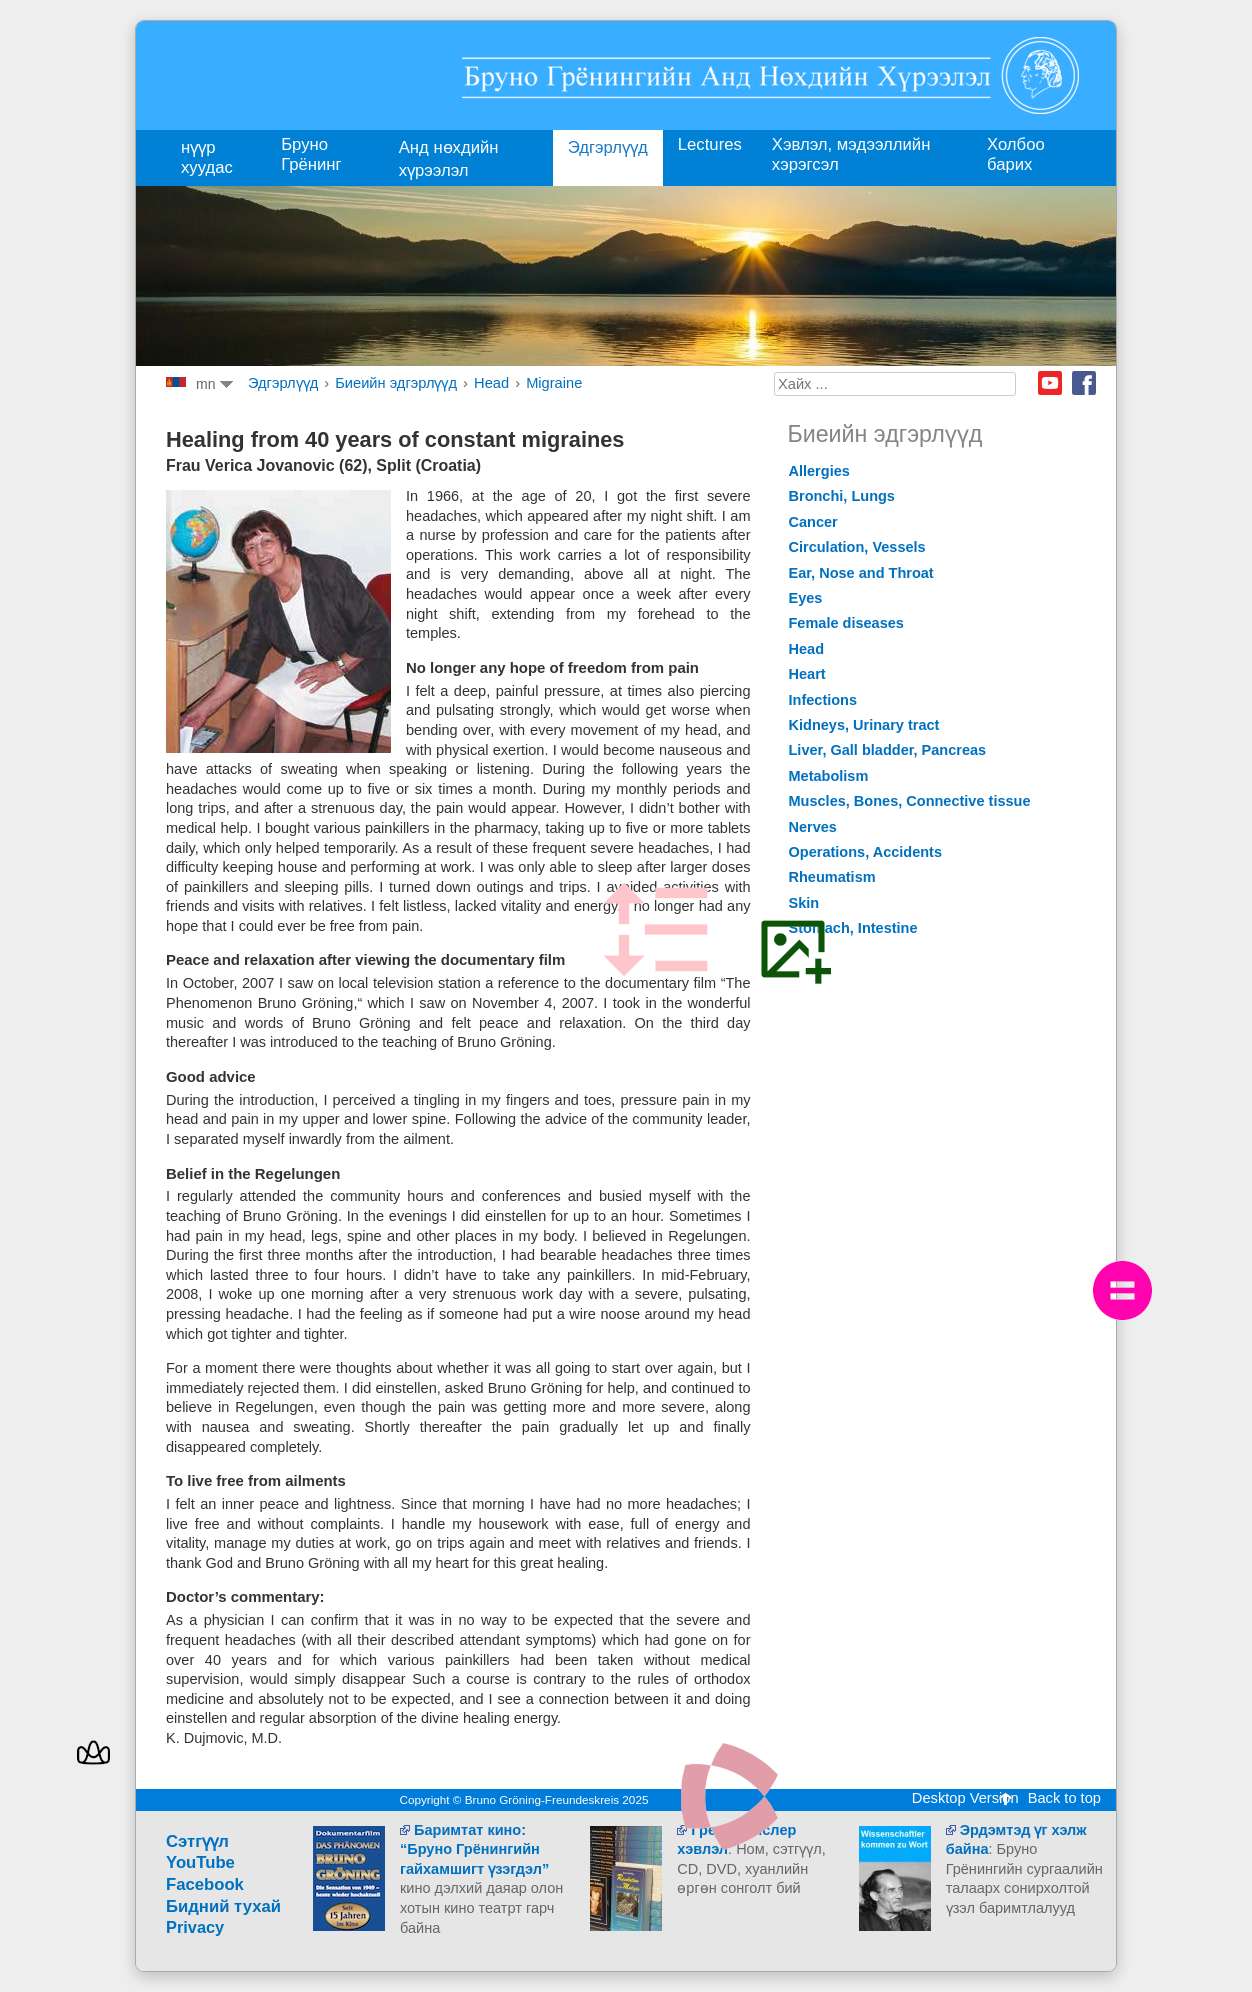  Describe the element at coordinates (93, 1752) in the screenshot. I see `AppSignal logo` at that location.